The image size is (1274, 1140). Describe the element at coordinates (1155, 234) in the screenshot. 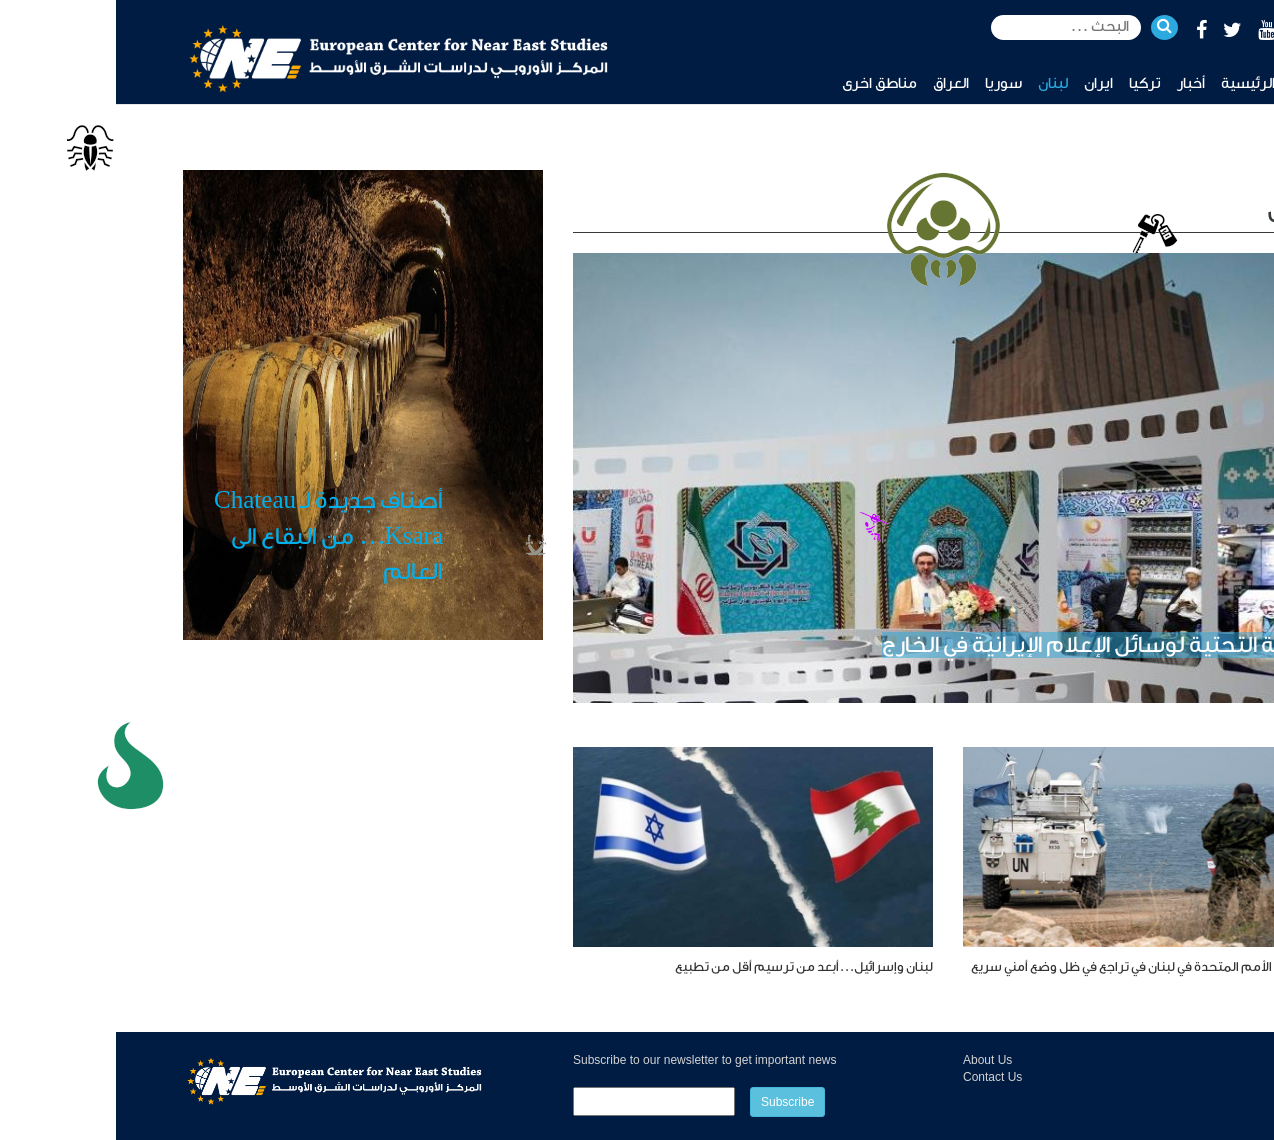

I see `access vehicle or car-related features` at that location.